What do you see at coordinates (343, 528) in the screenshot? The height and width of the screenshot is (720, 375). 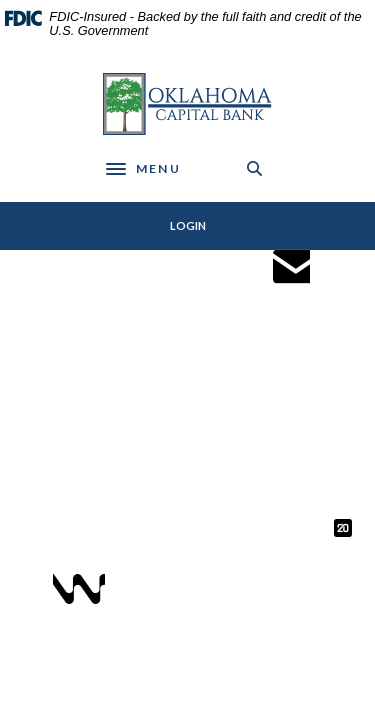 I see `open the Twenty CRM app` at bounding box center [343, 528].